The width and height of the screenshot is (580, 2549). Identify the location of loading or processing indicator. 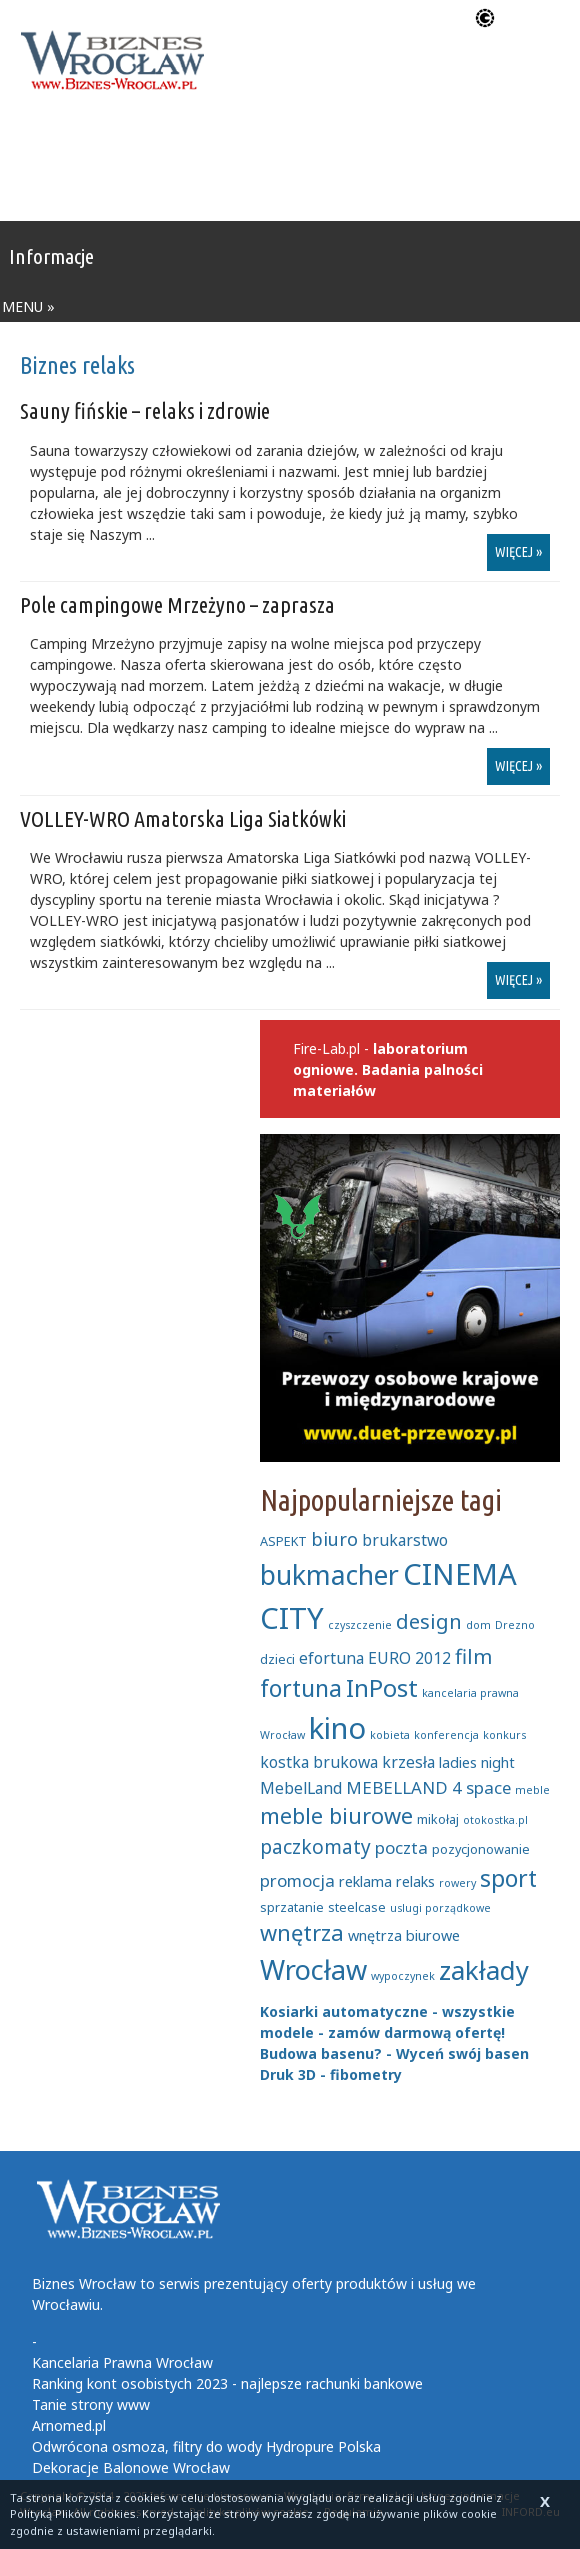
(485, 18).